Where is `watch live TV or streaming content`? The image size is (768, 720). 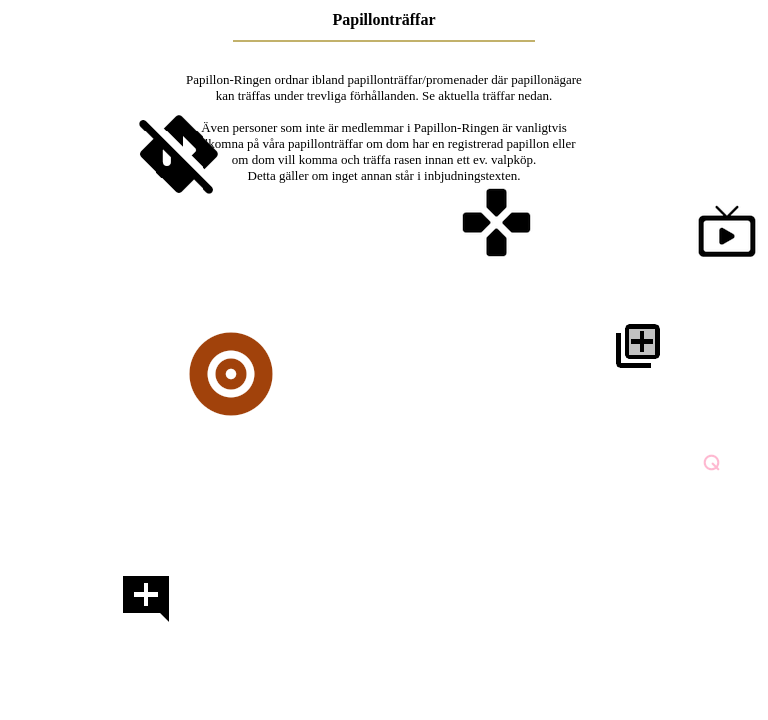 watch live TV or streaming content is located at coordinates (727, 231).